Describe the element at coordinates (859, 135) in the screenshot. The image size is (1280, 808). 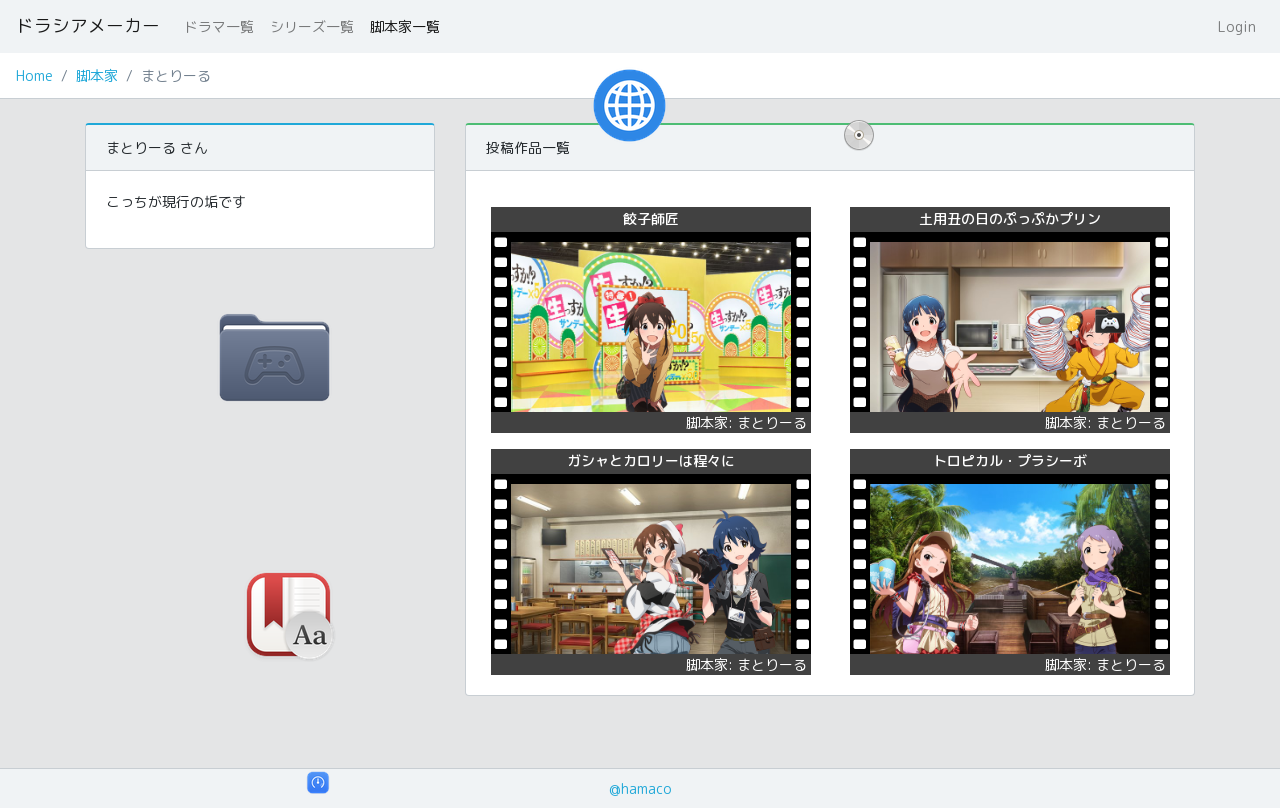
I see `unmount or eject a CD/DVD drive` at that location.